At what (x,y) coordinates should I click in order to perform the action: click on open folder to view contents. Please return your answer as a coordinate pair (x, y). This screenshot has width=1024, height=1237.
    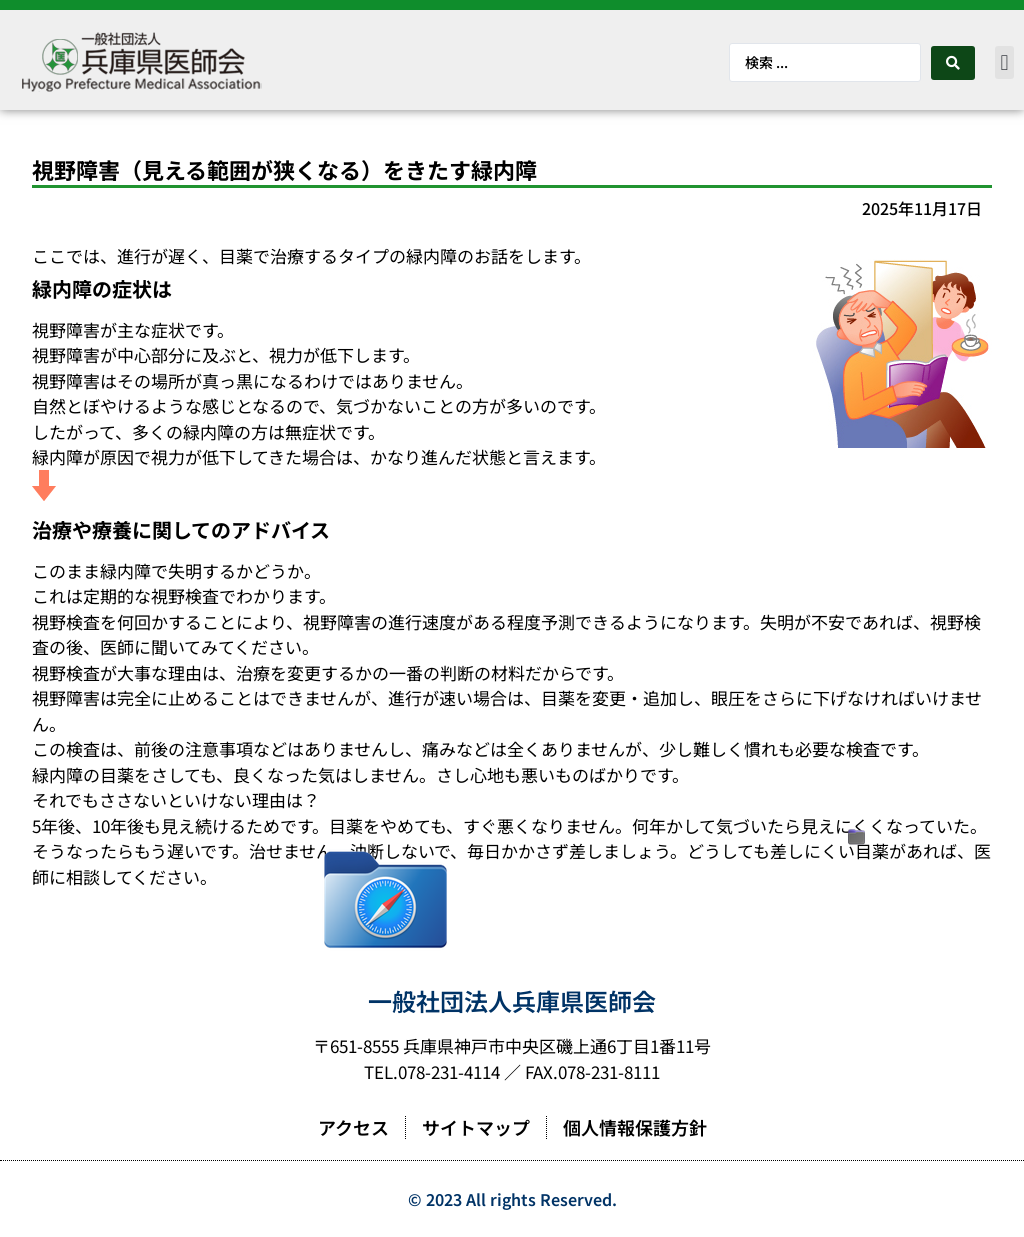
    Looking at the image, I should click on (856, 836).